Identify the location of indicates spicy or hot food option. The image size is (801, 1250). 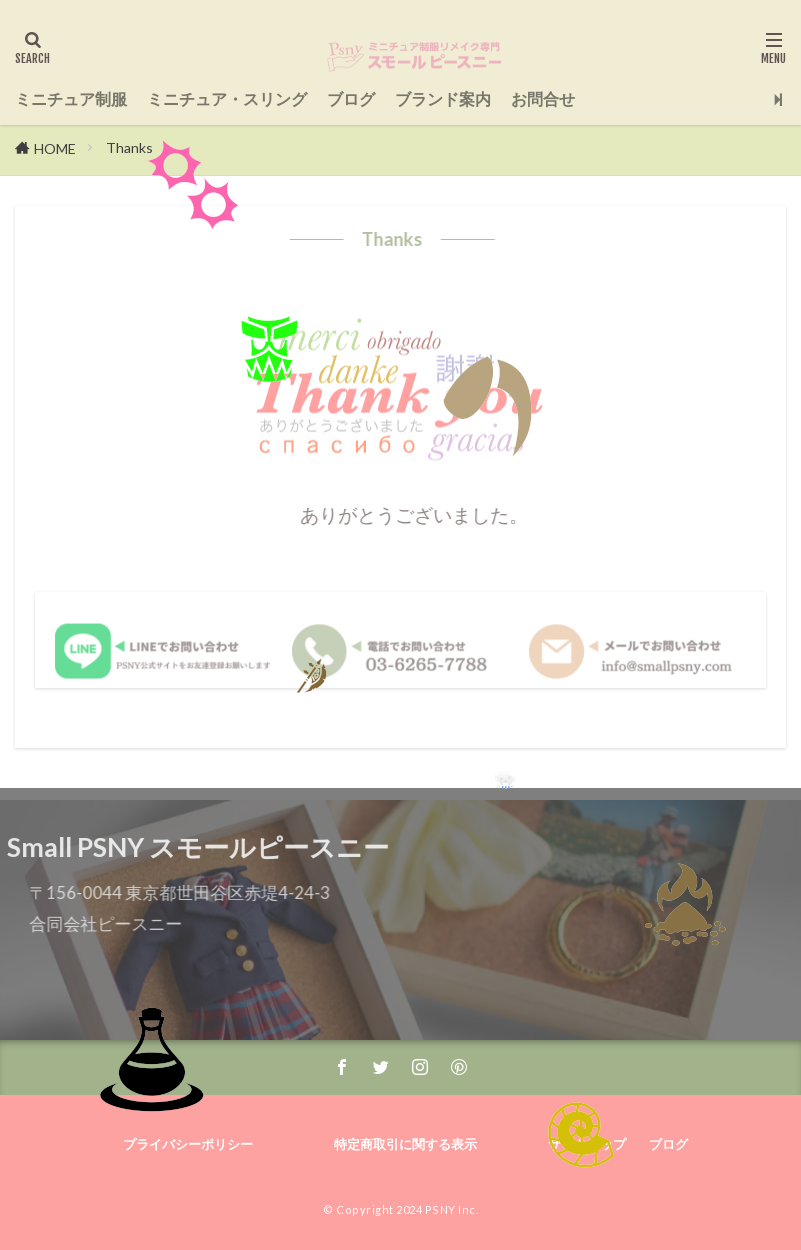
(686, 905).